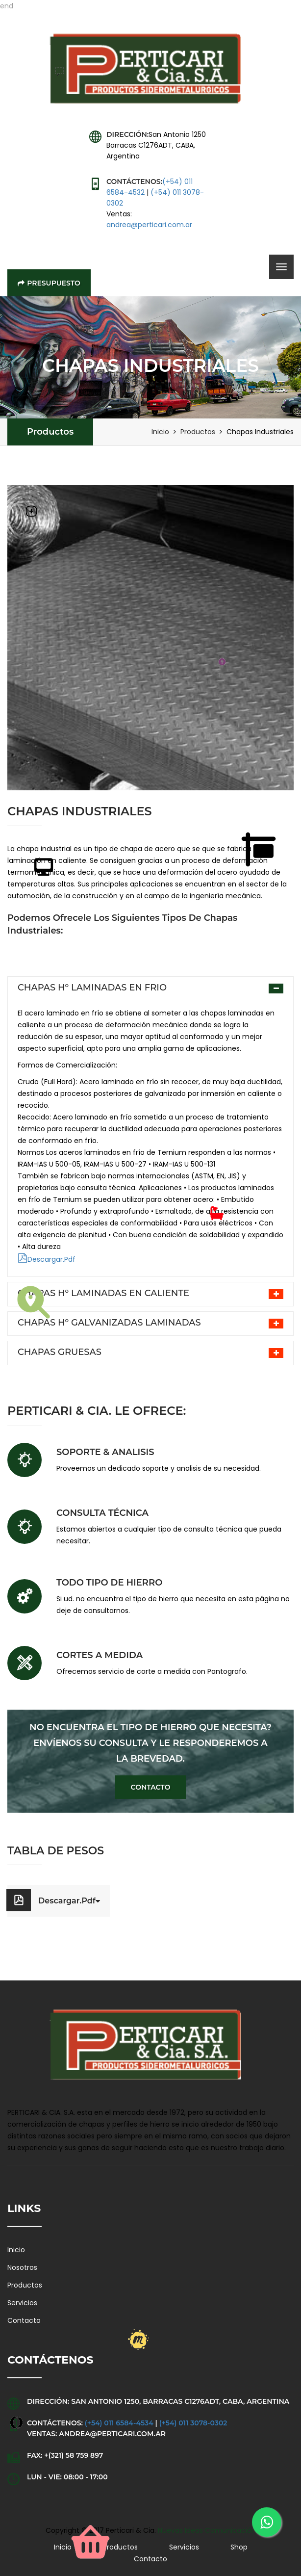 This screenshot has height=2576, width=301. Describe the element at coordinates (44, 866) in the screenshot. I see `switch to desktop view` at that location.